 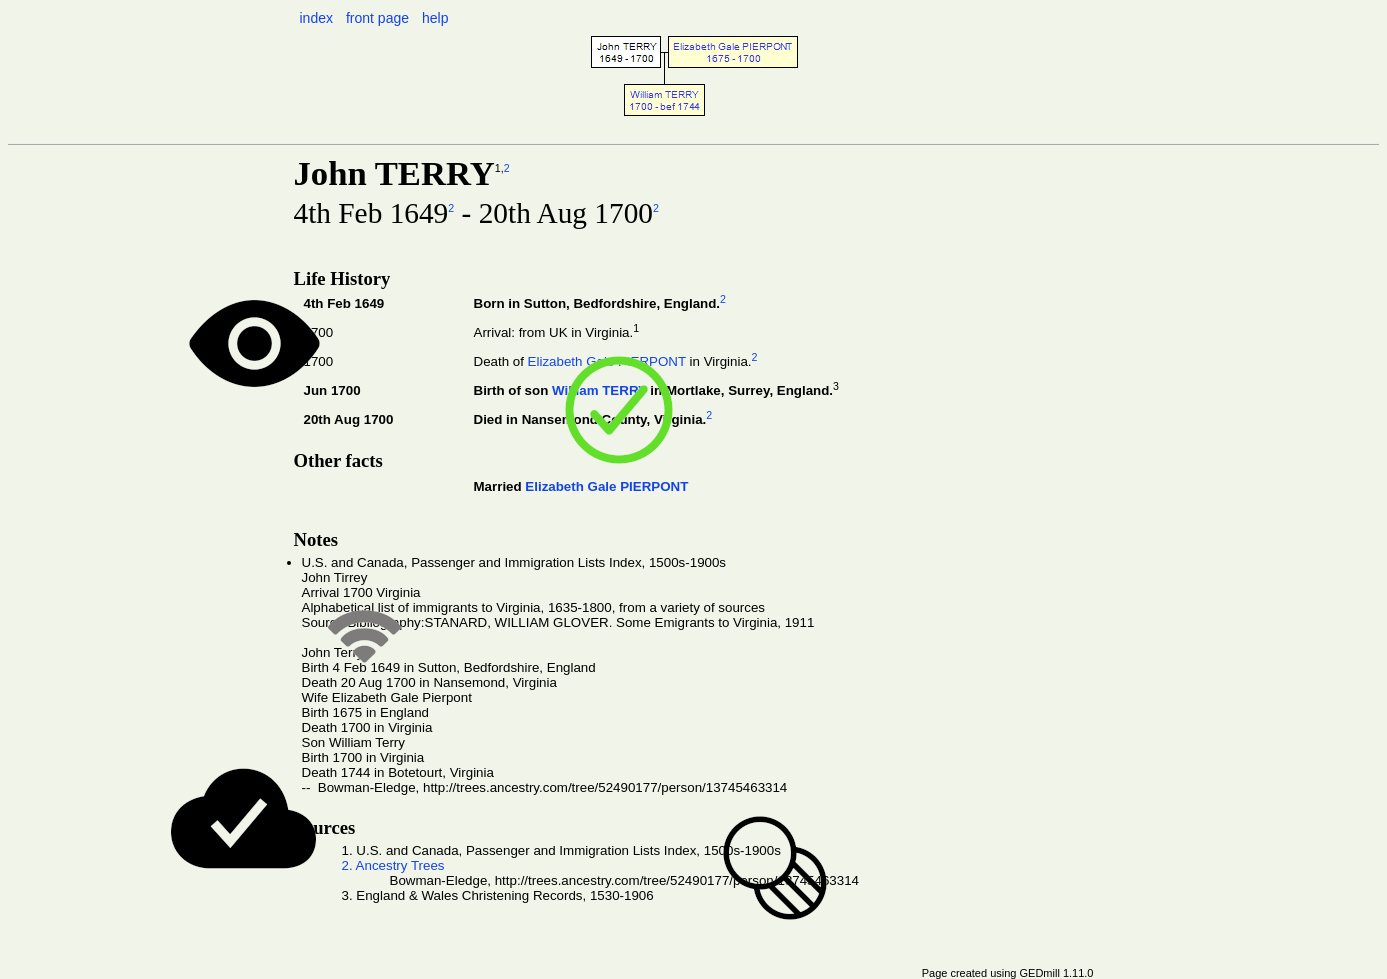 What do you see at coordinates (364, 636) in the screenshot?
I see `indicates active wifi connection` at bounding box center [364, 636].